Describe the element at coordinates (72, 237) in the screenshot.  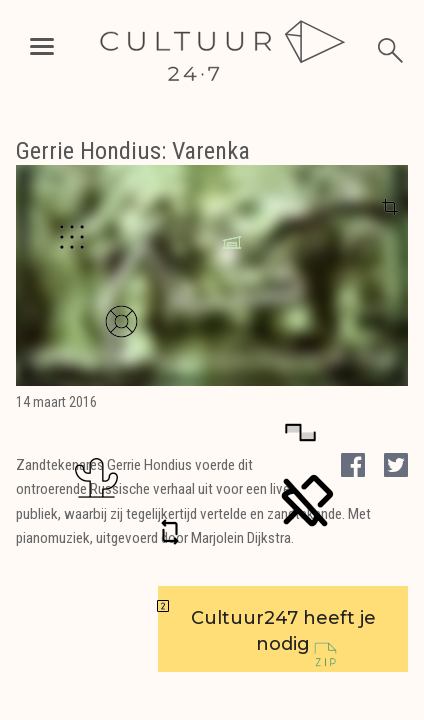
I see `open app drawer or launcher` at that location.